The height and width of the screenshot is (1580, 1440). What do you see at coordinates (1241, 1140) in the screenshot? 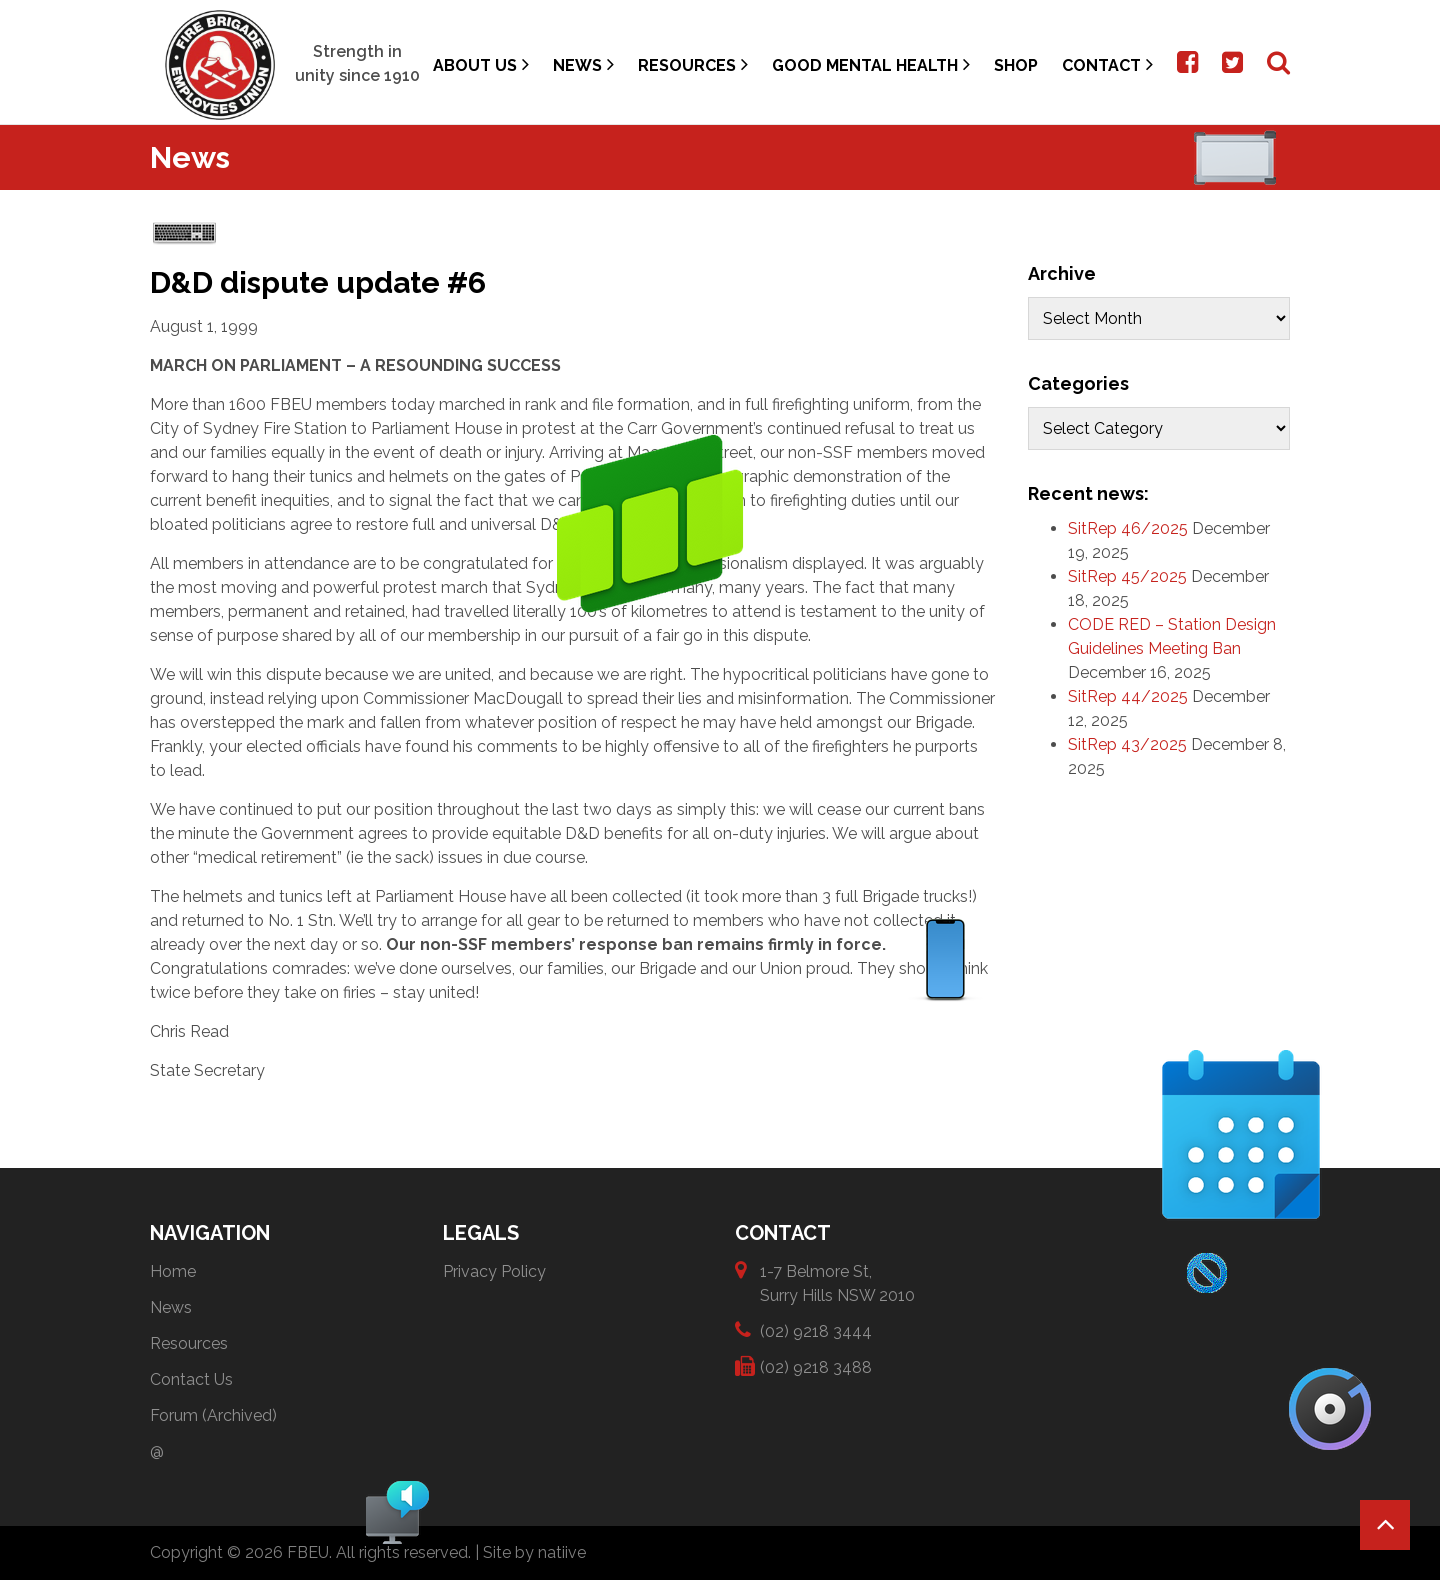
I see `open the calendar app` at bounding box center [1241, 1140].